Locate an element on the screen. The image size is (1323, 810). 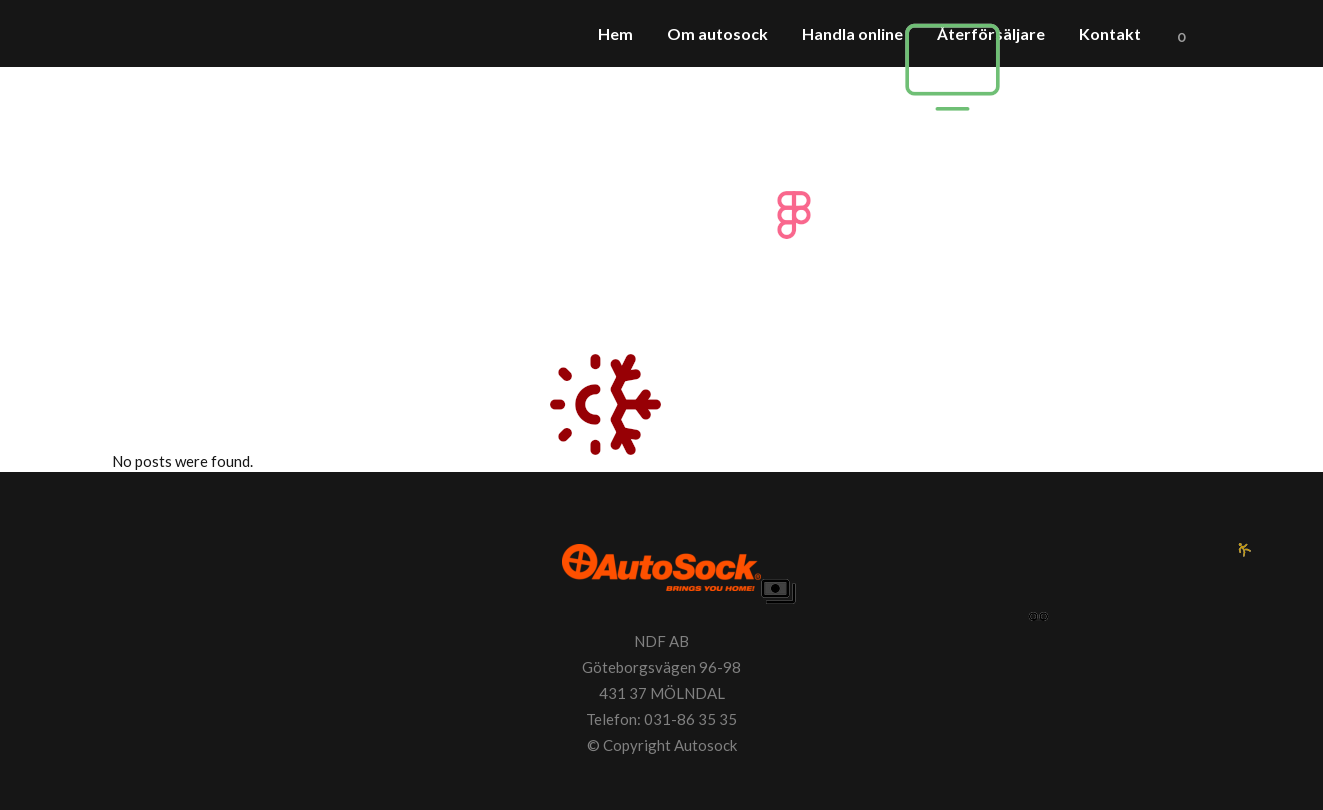
view display settings is located at coordinates (952, 63).